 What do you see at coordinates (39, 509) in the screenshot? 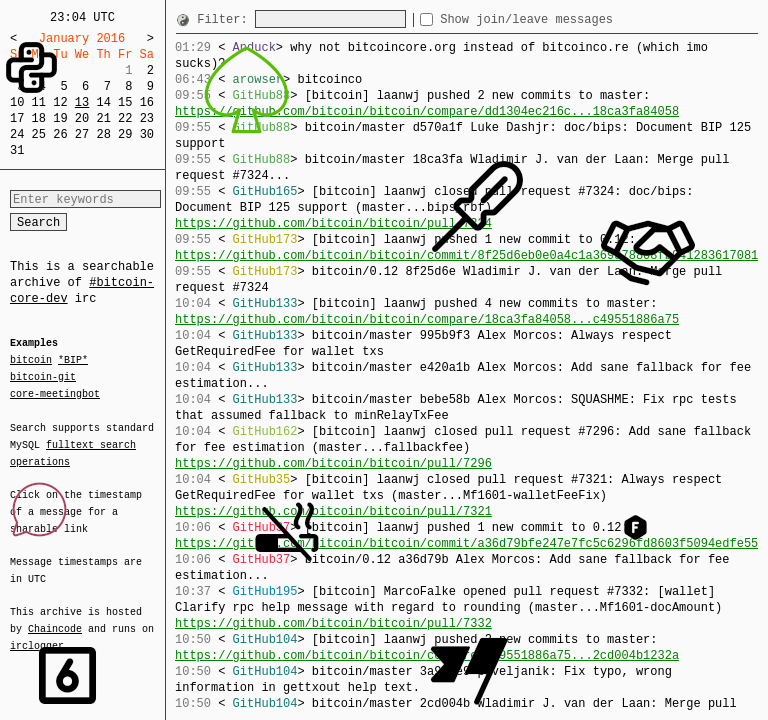
I see `open chat or messaging` at bounding box center [39, 509].